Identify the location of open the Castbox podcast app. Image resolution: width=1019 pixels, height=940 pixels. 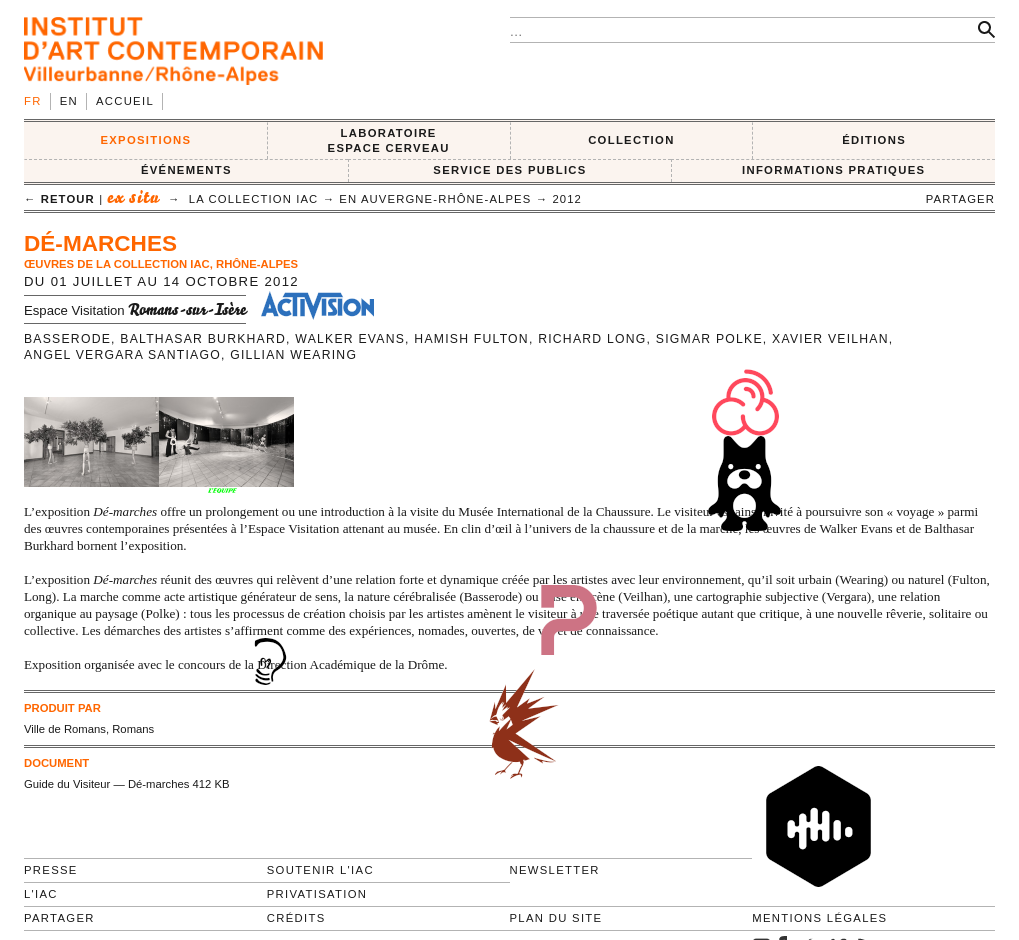
(818, 826).